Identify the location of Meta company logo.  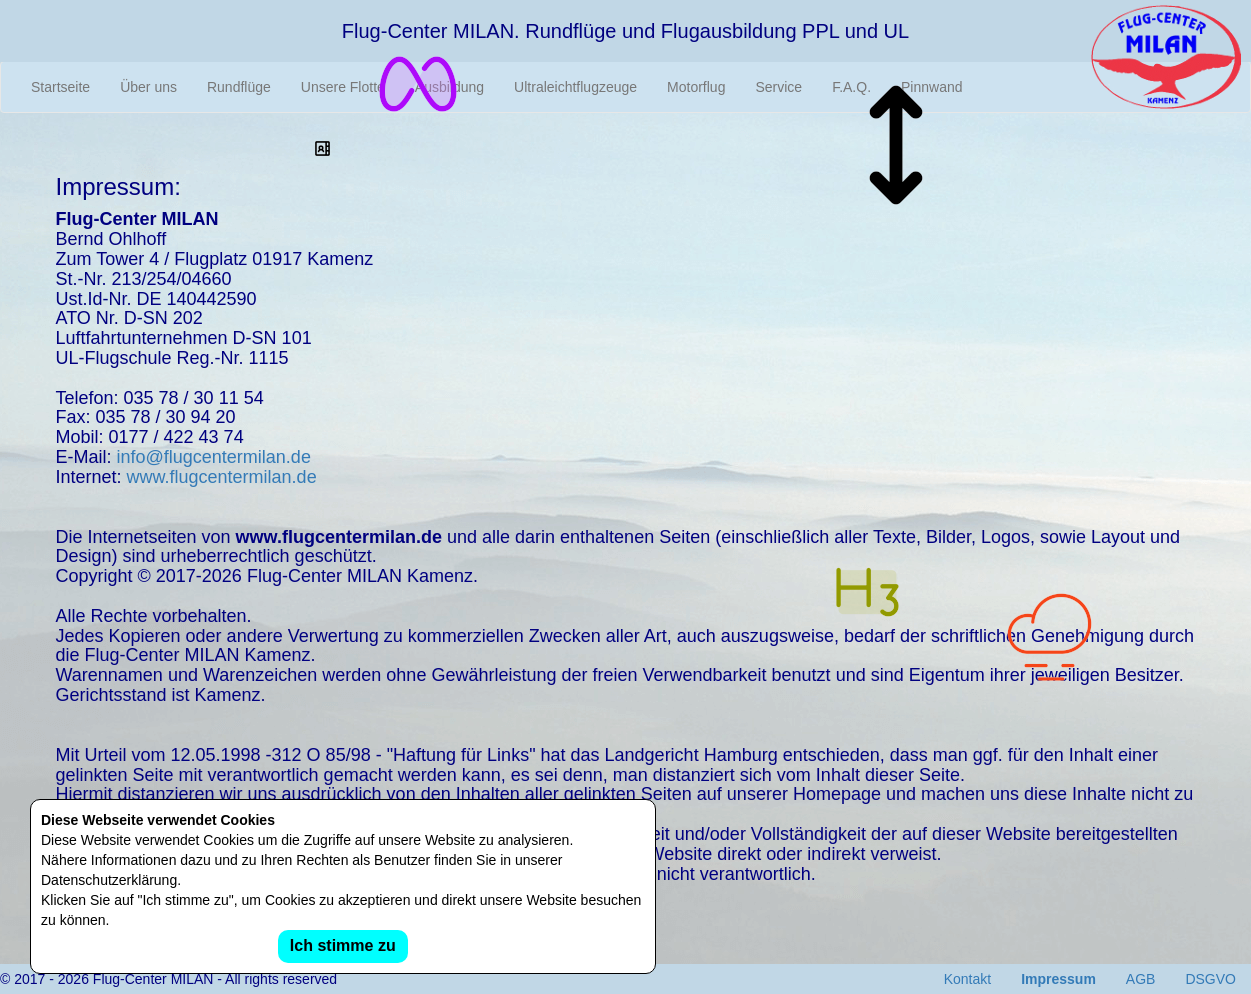
(418, 84).